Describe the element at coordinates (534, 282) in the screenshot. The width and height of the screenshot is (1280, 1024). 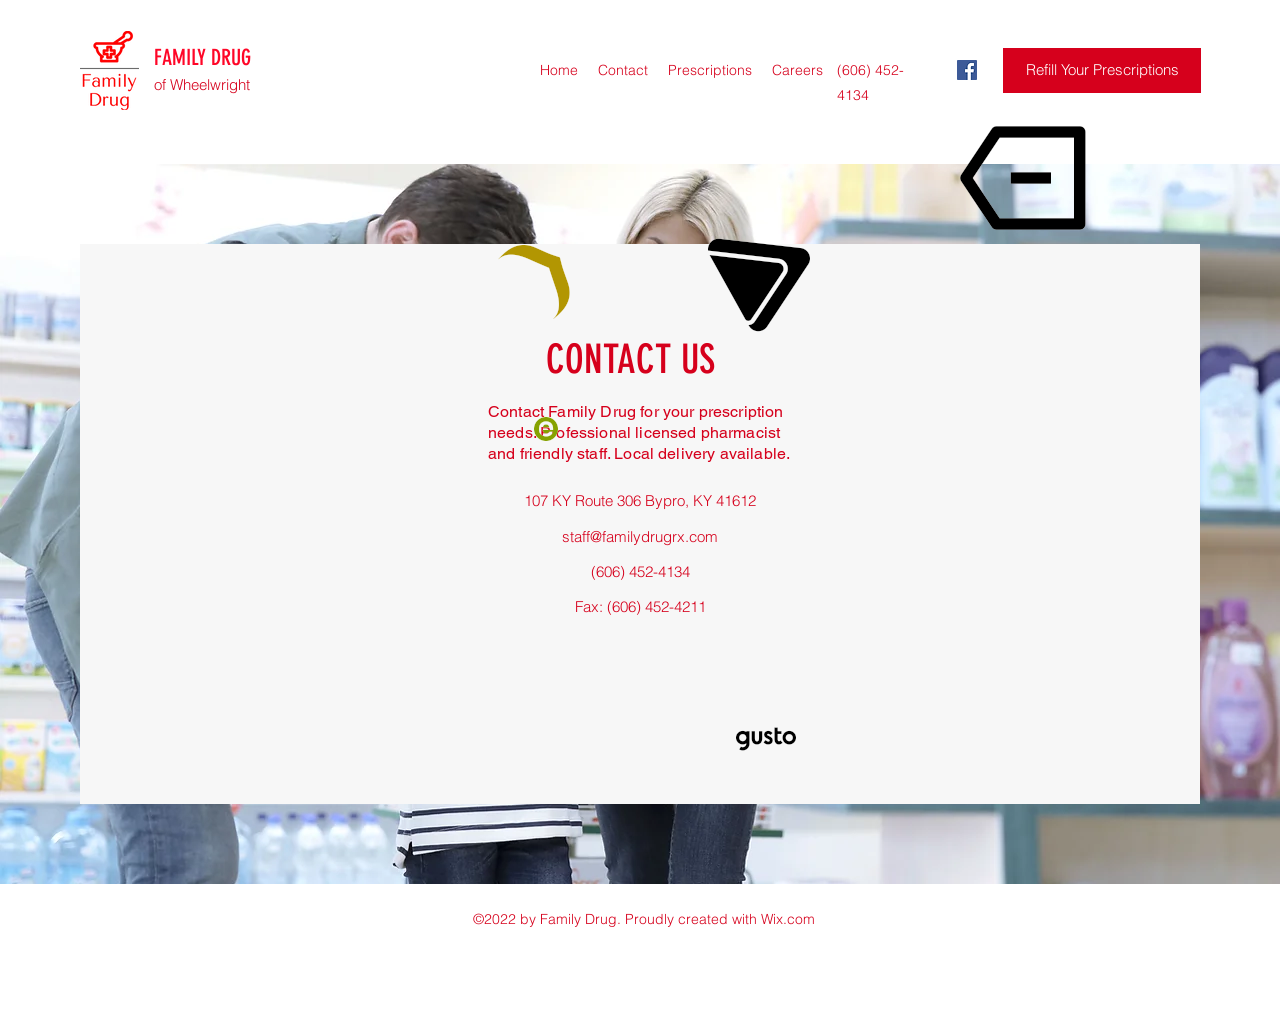
I see `Air India airline app or website` at that location.